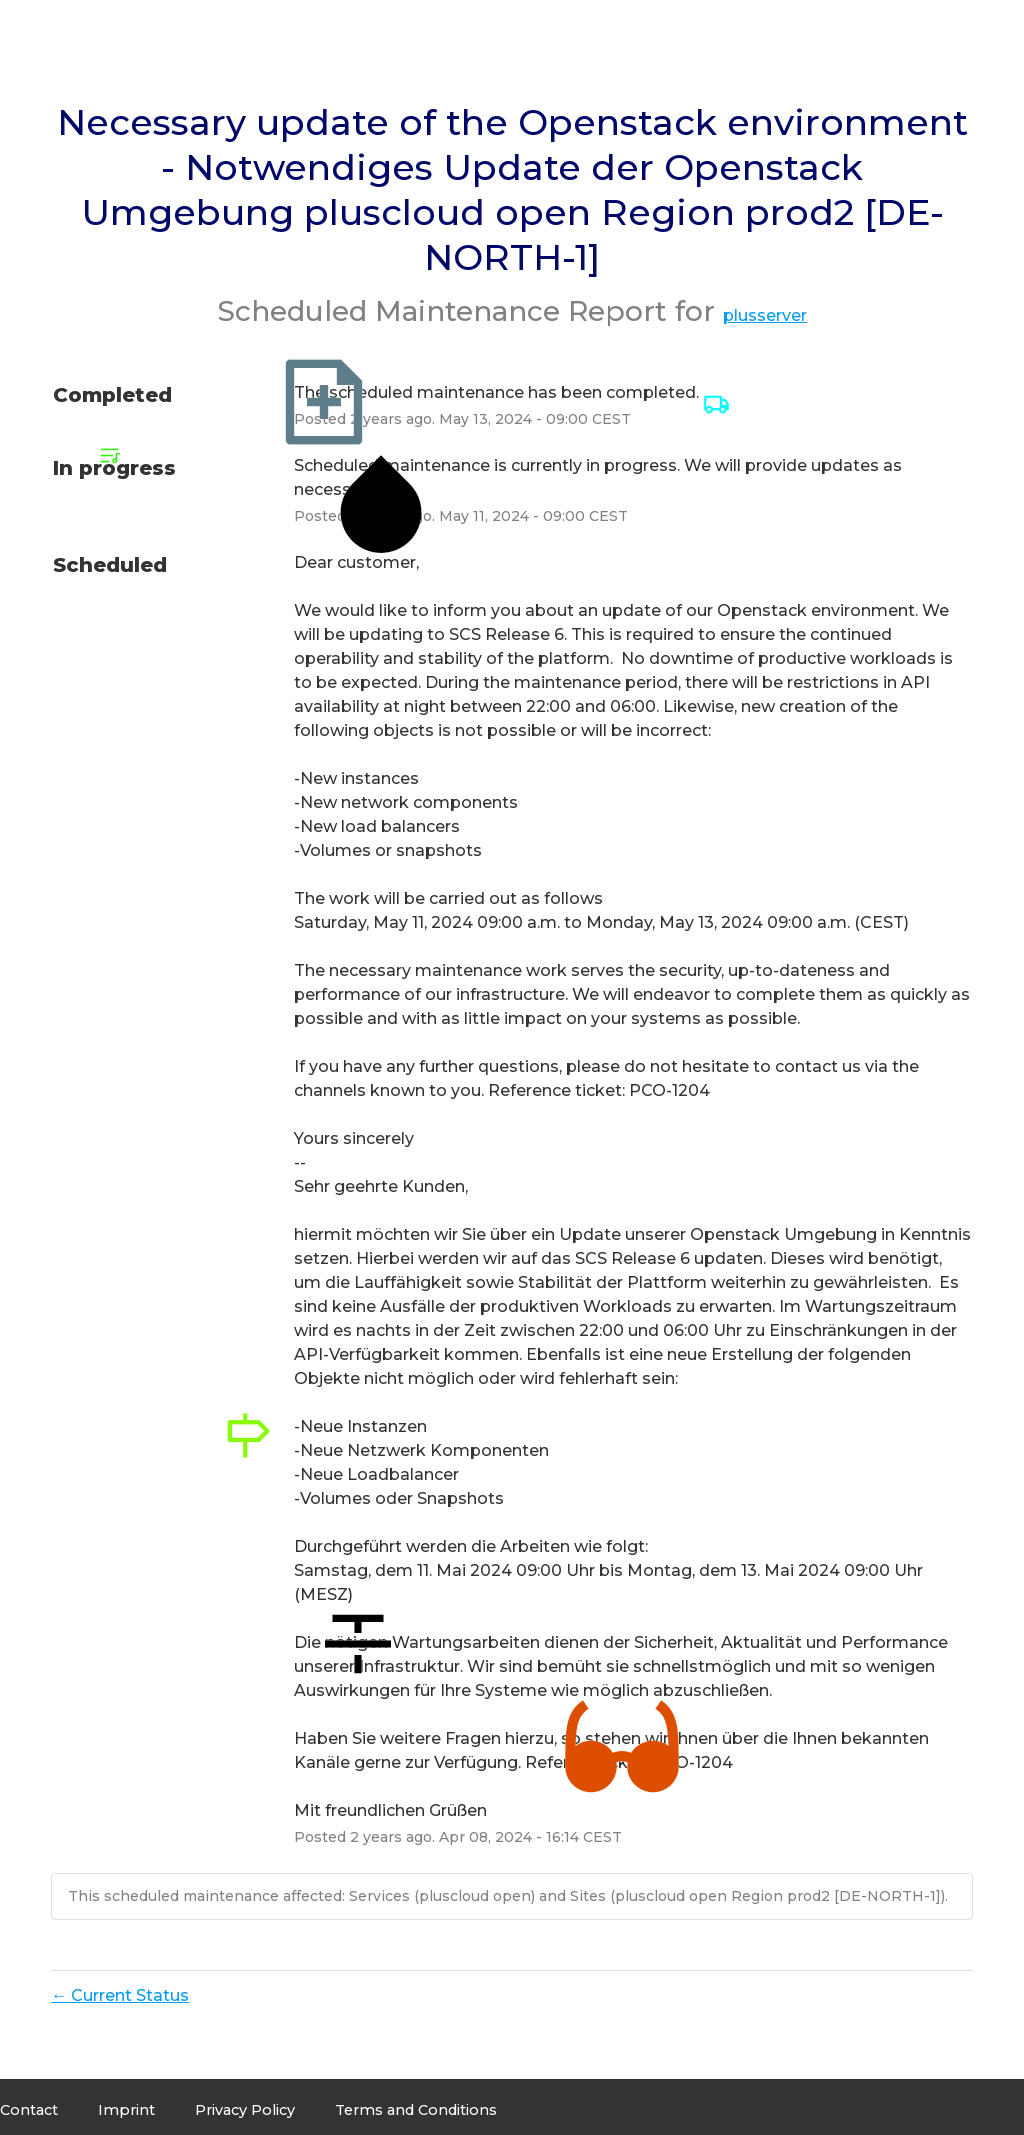  Describe the element at coordinates (622, 1751) in the screenshot. I see `enable reading mode or accessibility features` at that location.